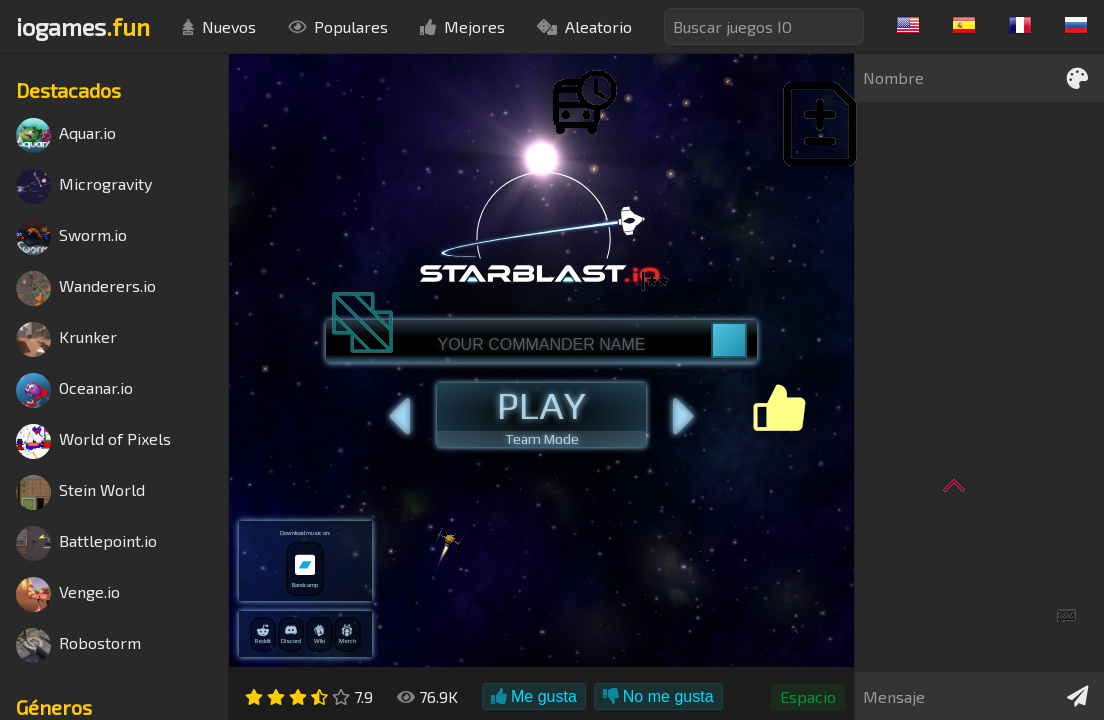 This screenshot has width=1104, height=720. What do you see at coordinates (820, 124) in the screenshot?
I see `view file differences or changes` at bounding box center [820, 124].